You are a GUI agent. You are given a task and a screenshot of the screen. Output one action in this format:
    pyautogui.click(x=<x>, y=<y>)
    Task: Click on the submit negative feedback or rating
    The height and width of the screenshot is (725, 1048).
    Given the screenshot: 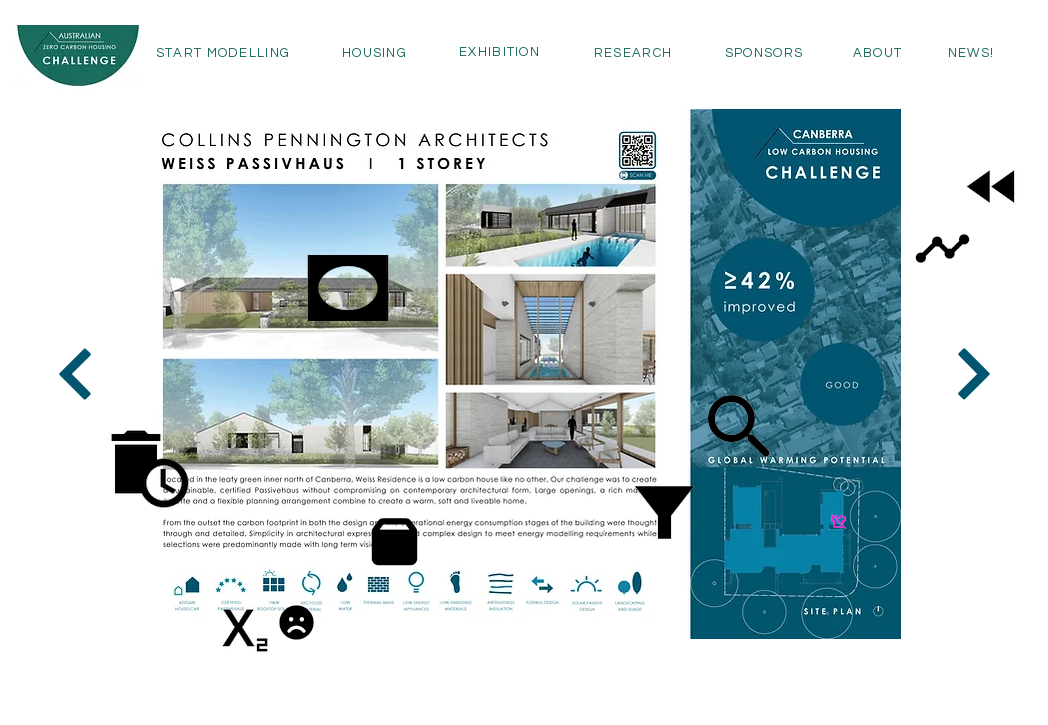 What is the action you would take?
    pyautogui.click(x=296, y=622)
    